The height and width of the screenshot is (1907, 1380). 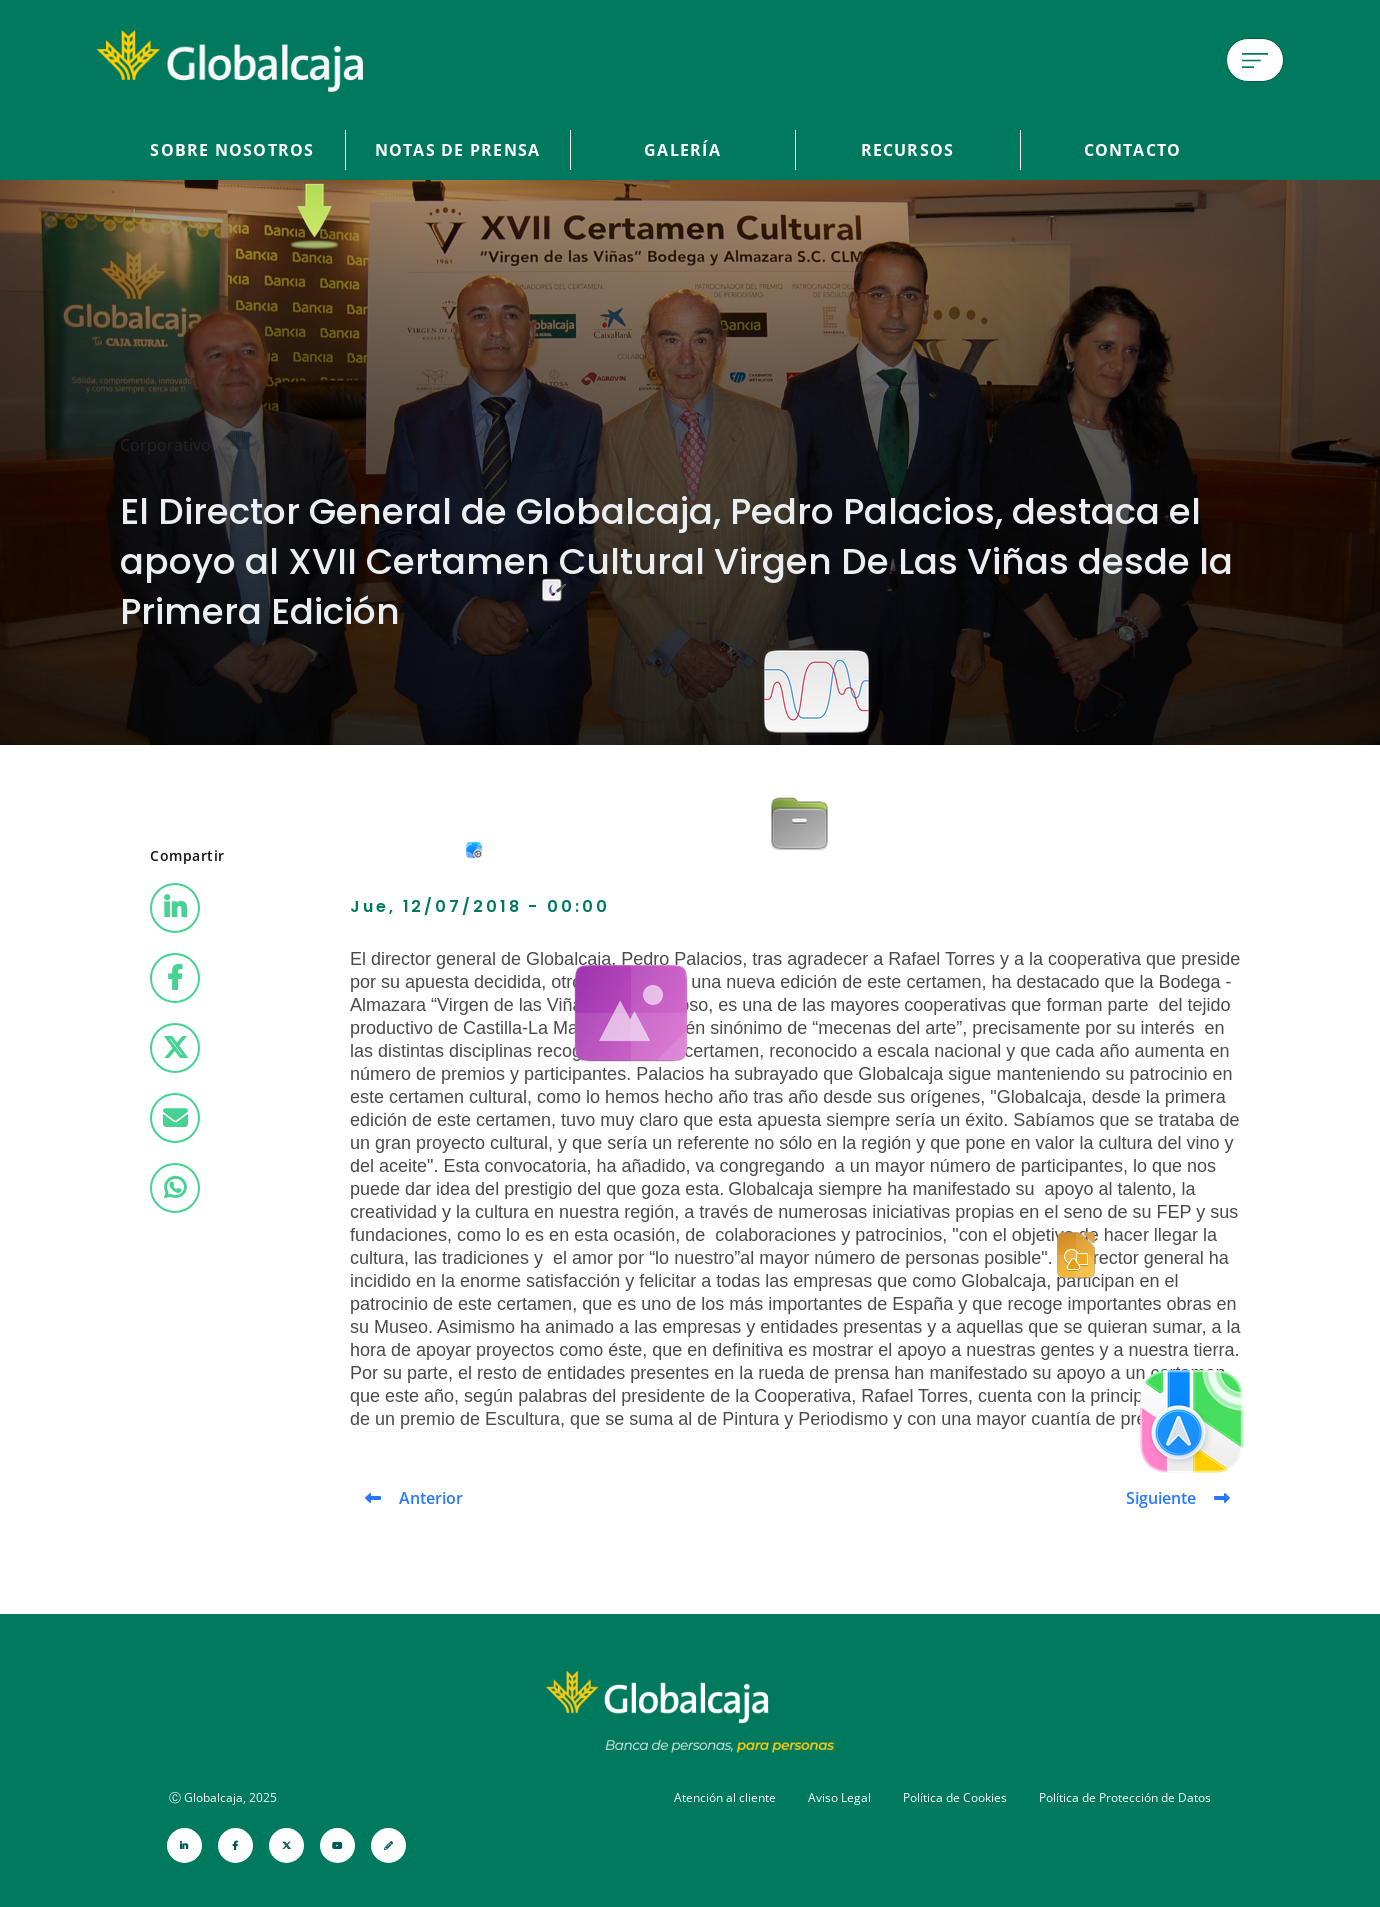 What do you see at coordinates (554, 590) in the screenshot?
I see `create a new application or software package` at bounding box center [554, 590].